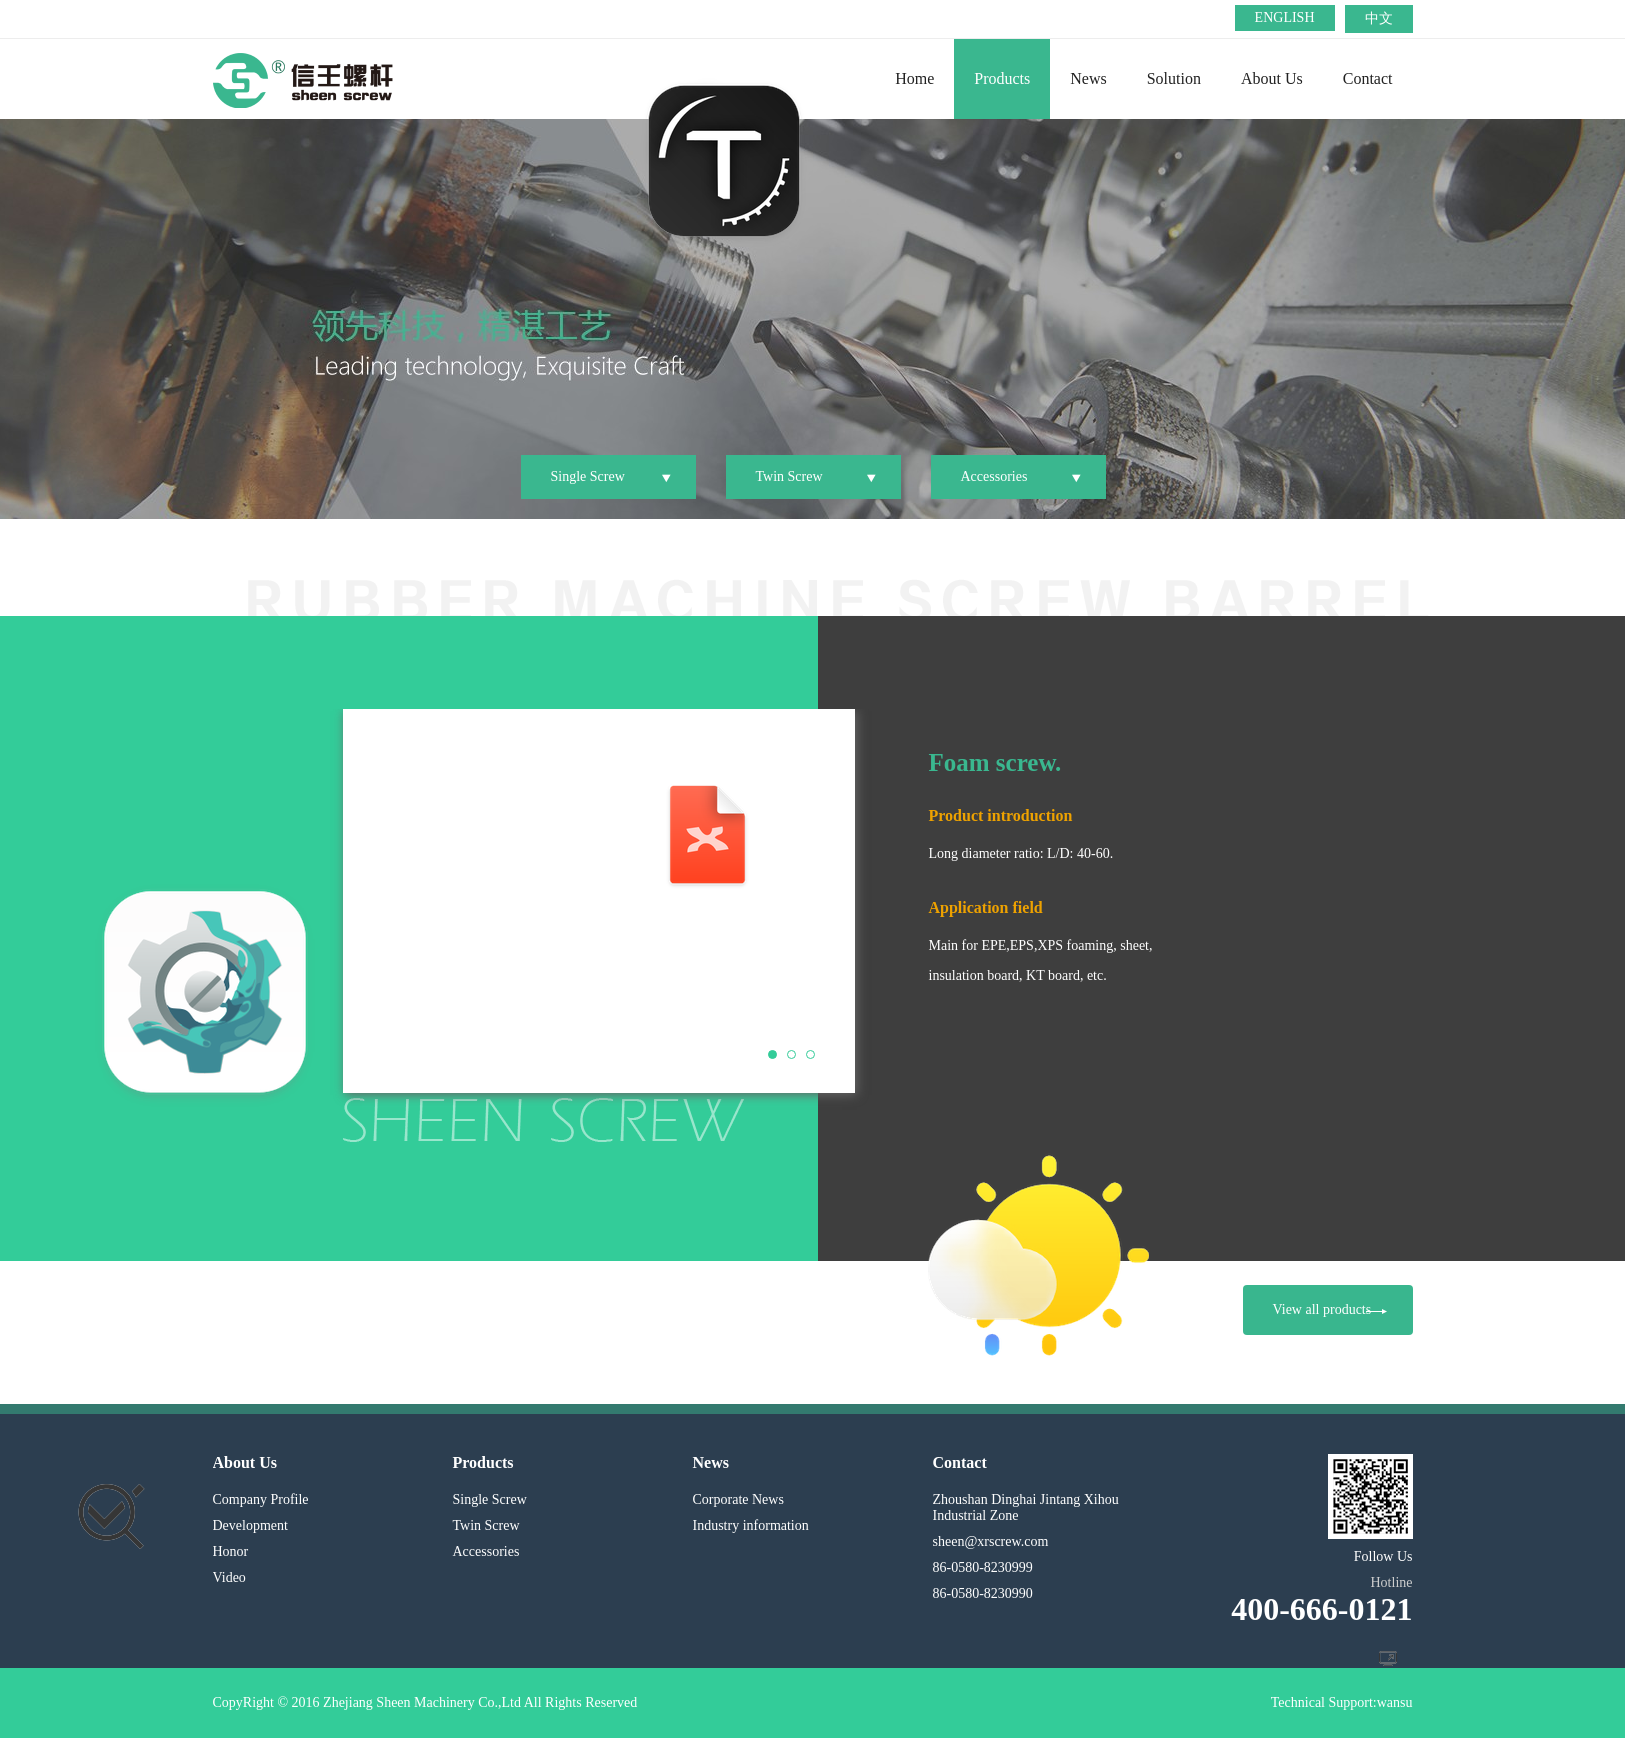  Describe the element at coordinates (111, 1516) in the screenshot. I see `open system configuration or setup assistant` at that location.